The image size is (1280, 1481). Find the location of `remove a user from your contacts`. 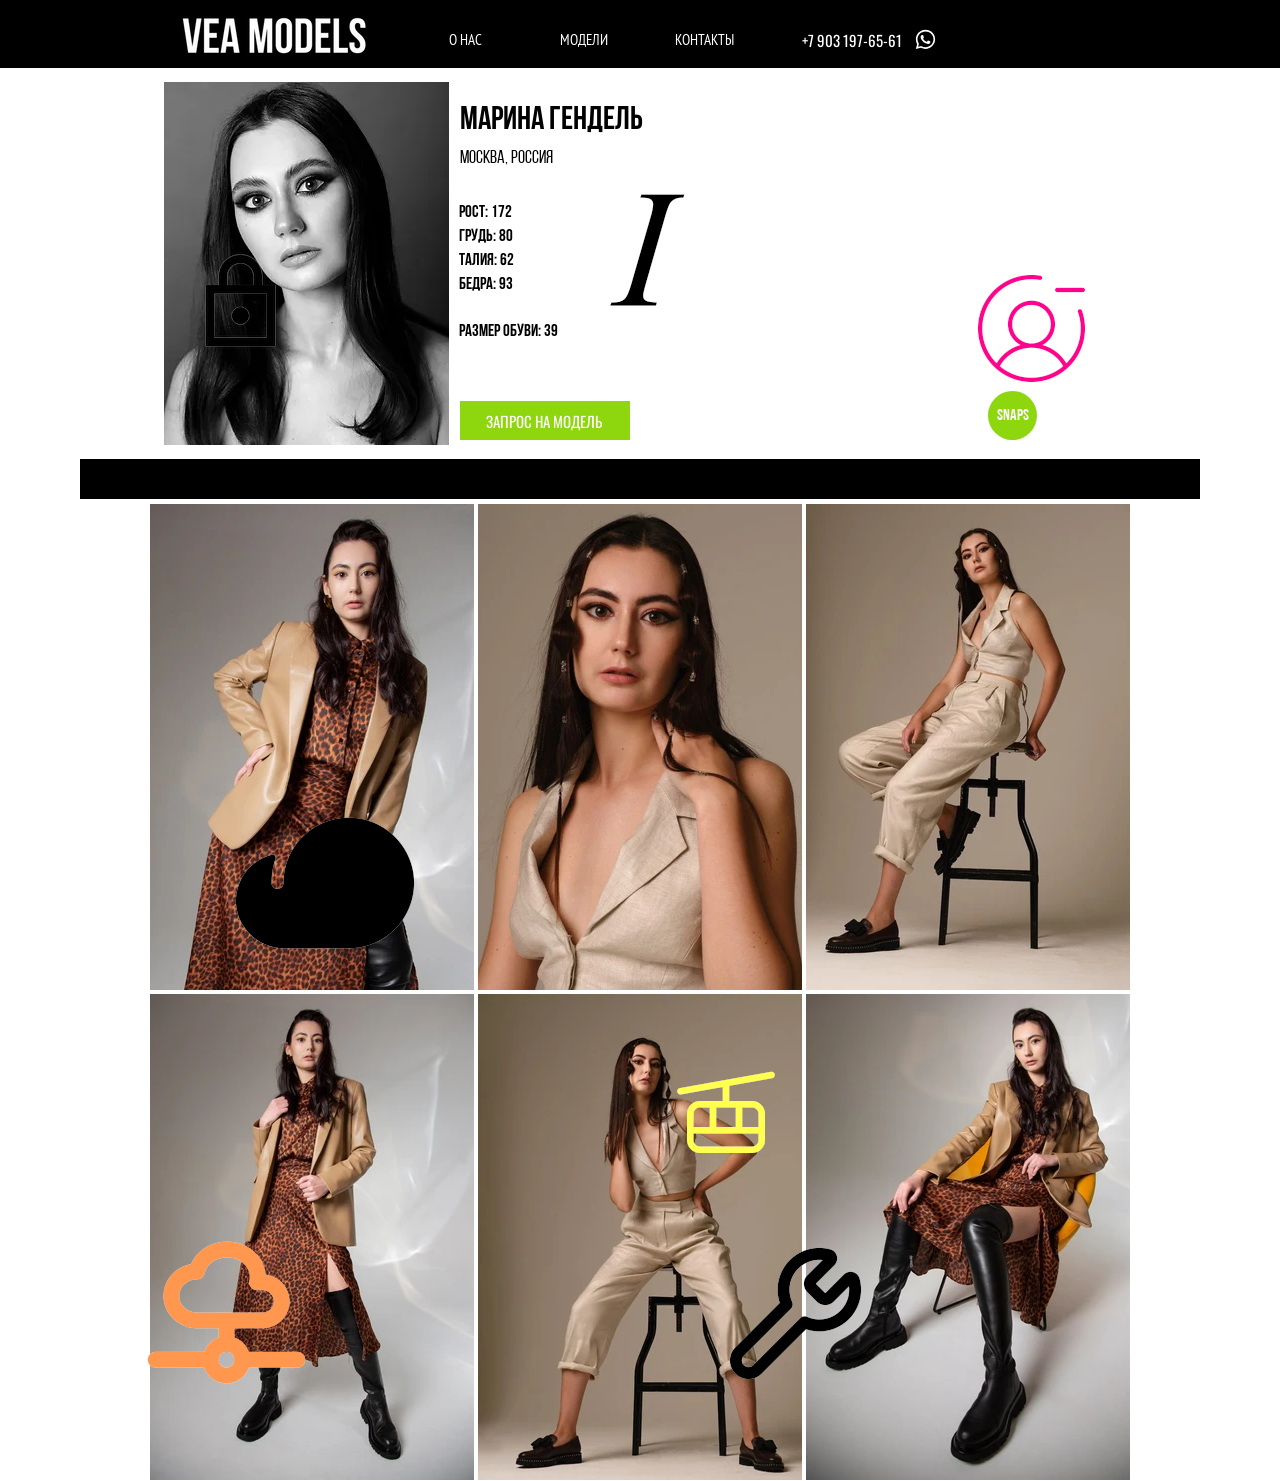

remove a user from your contacts is located at coordinates (1031, 328).